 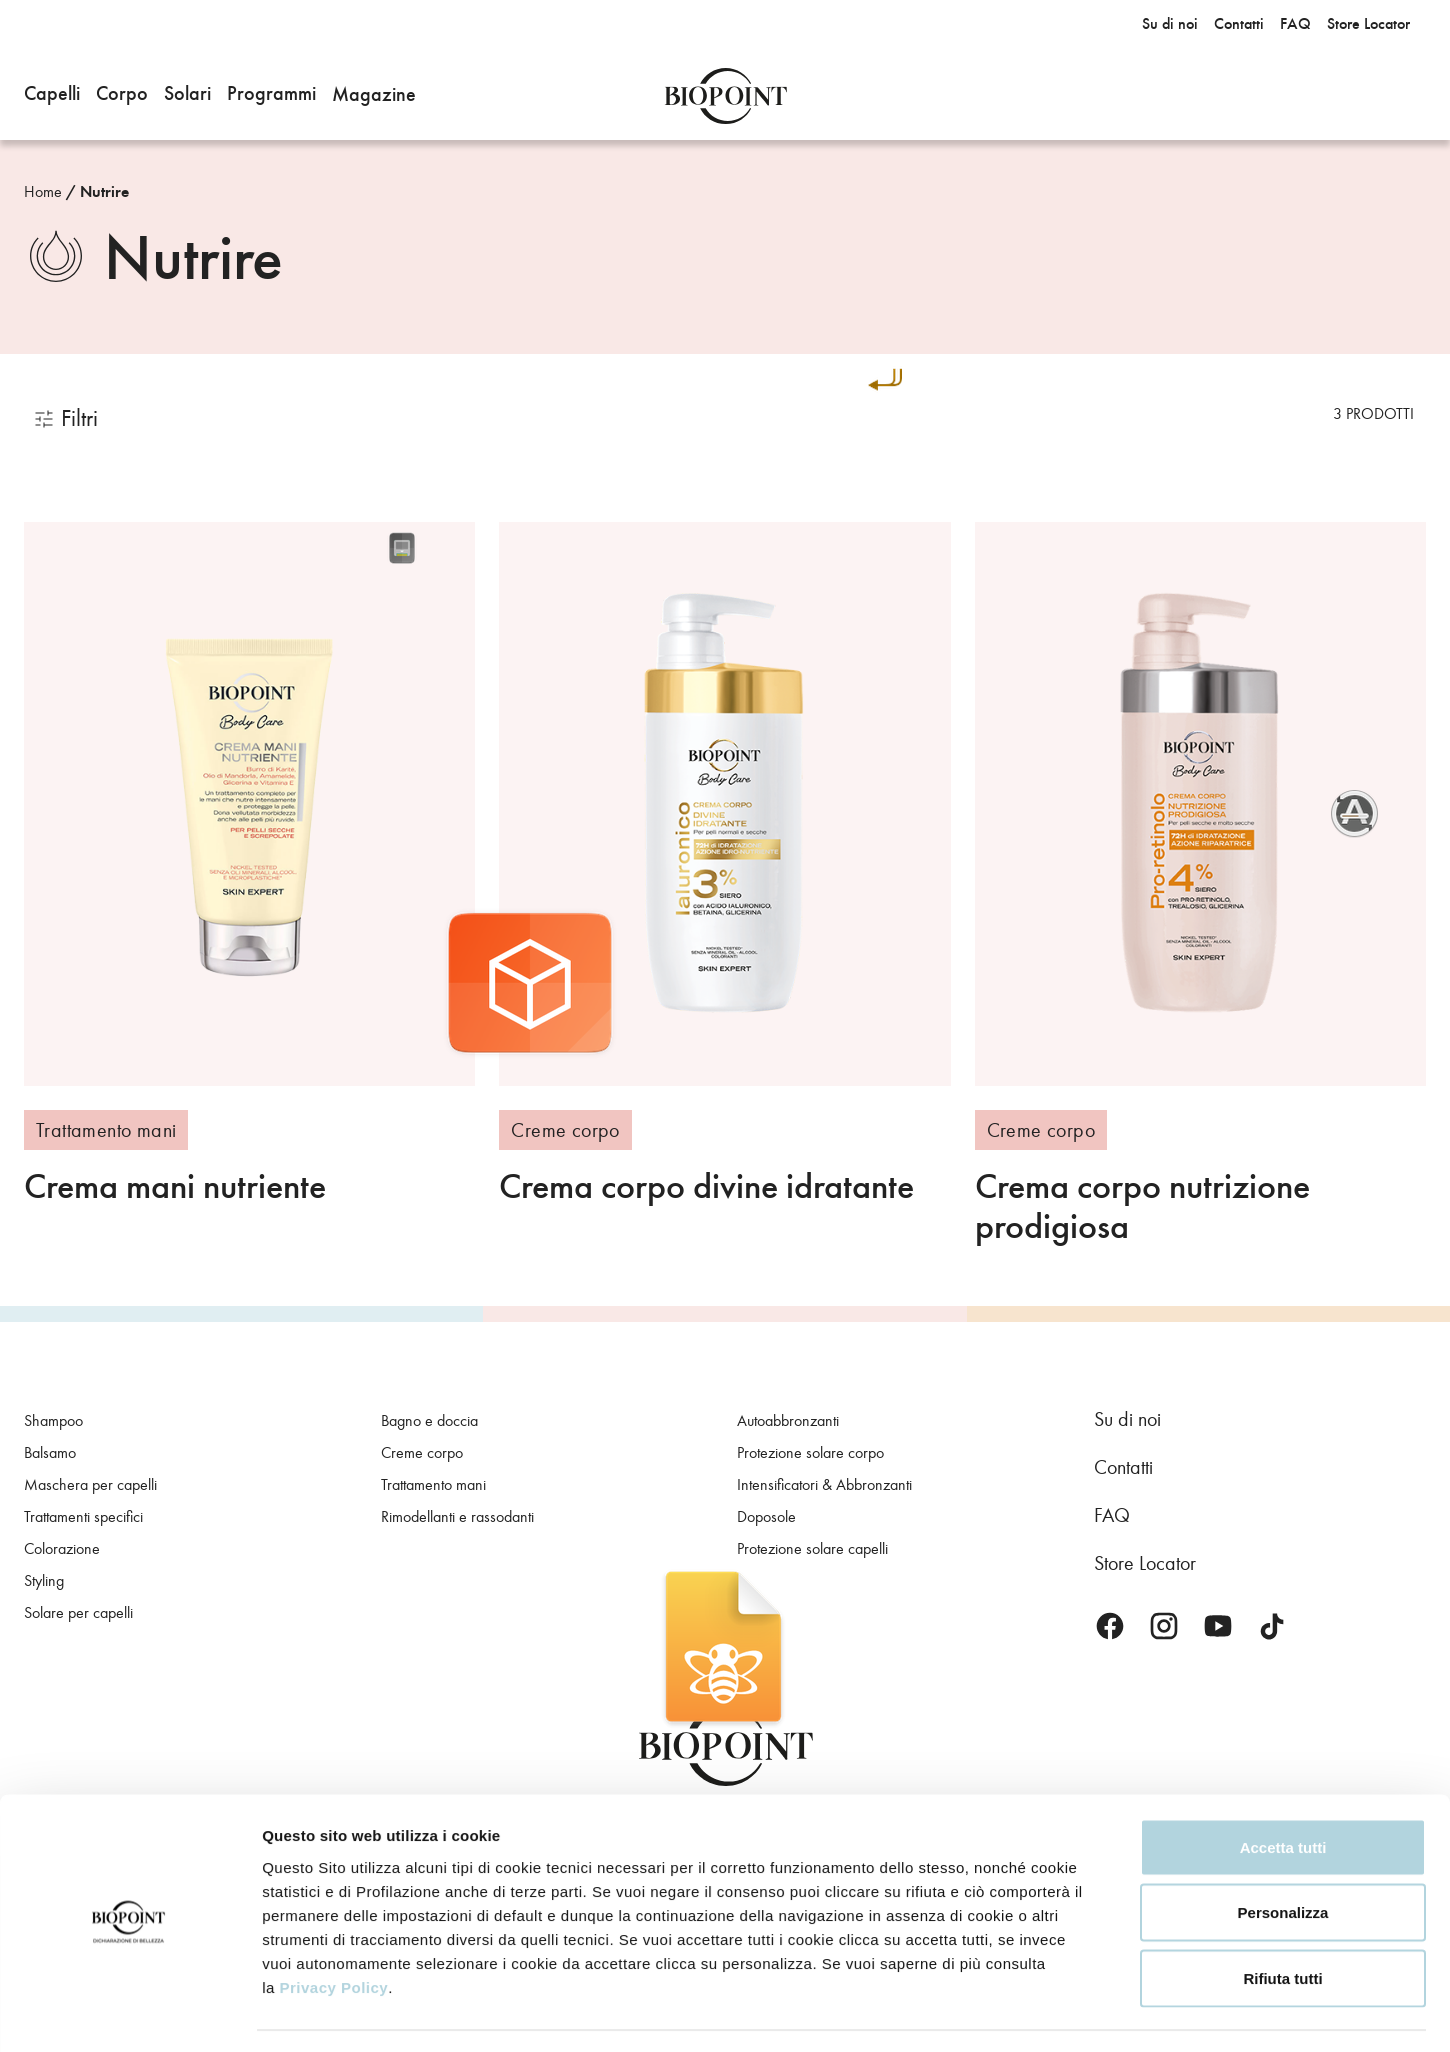 I want to click on reply to all recipients in an email thread, so click(x=884, y=377).